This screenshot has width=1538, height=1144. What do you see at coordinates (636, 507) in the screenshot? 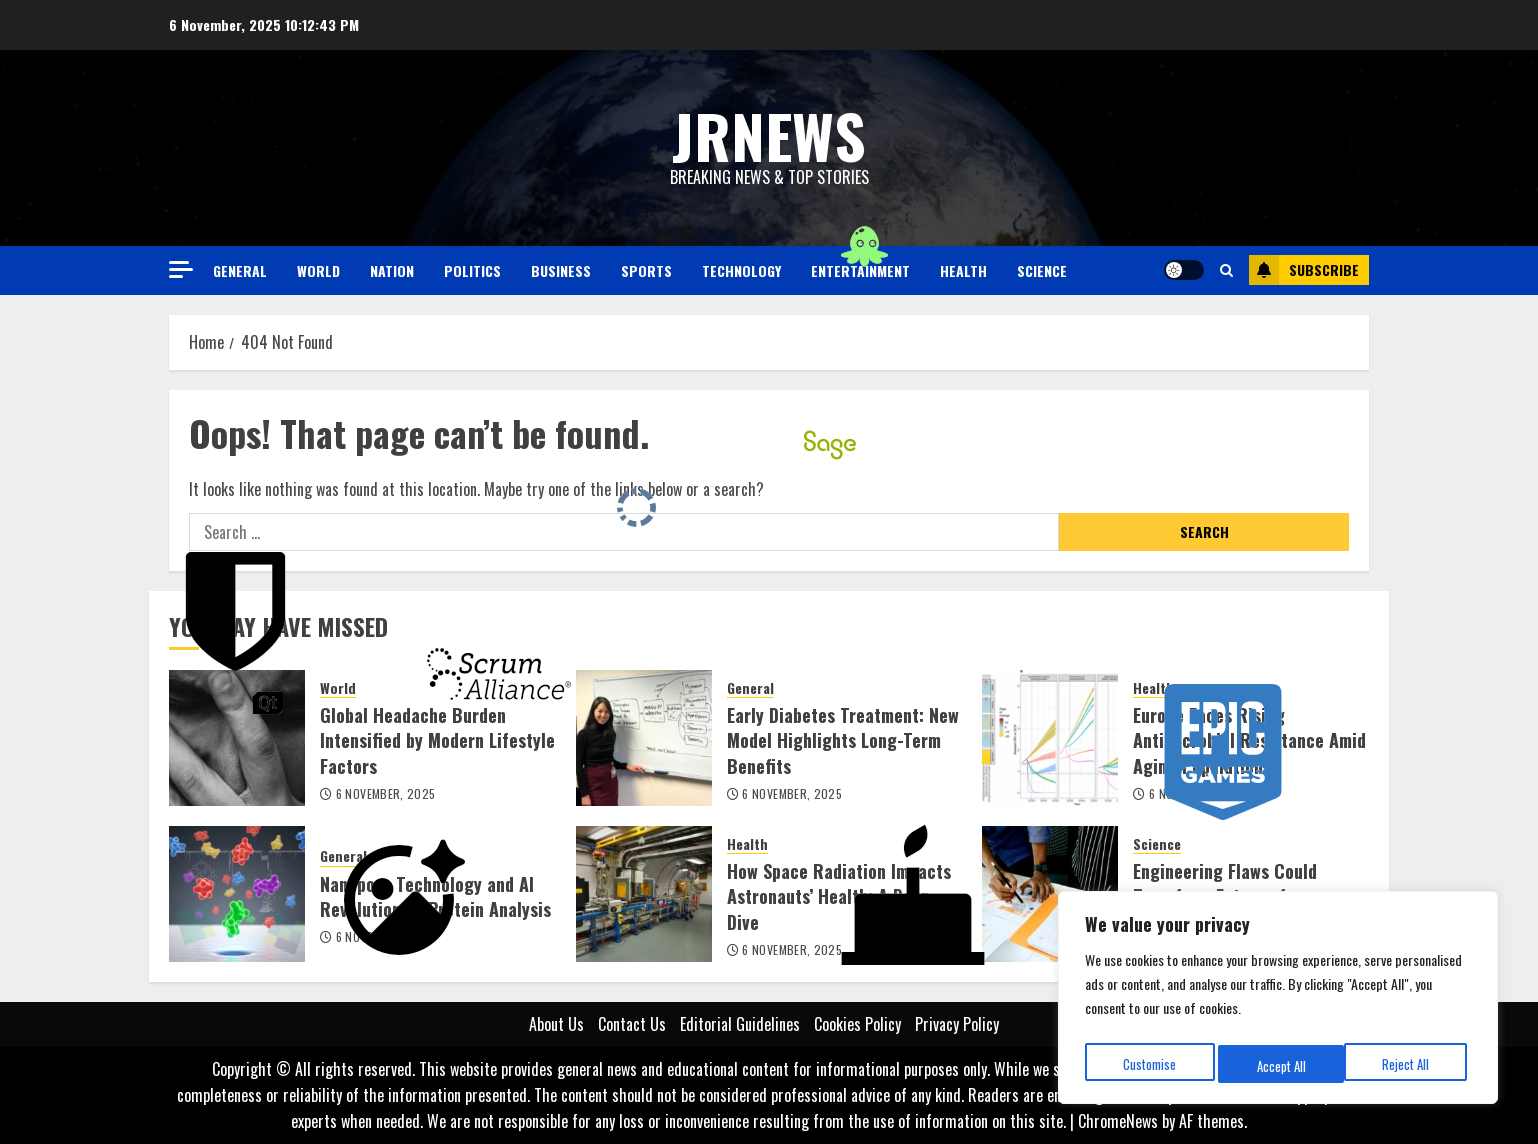
I see `link to codacy code quality platform` at bounding box center [636, 507].